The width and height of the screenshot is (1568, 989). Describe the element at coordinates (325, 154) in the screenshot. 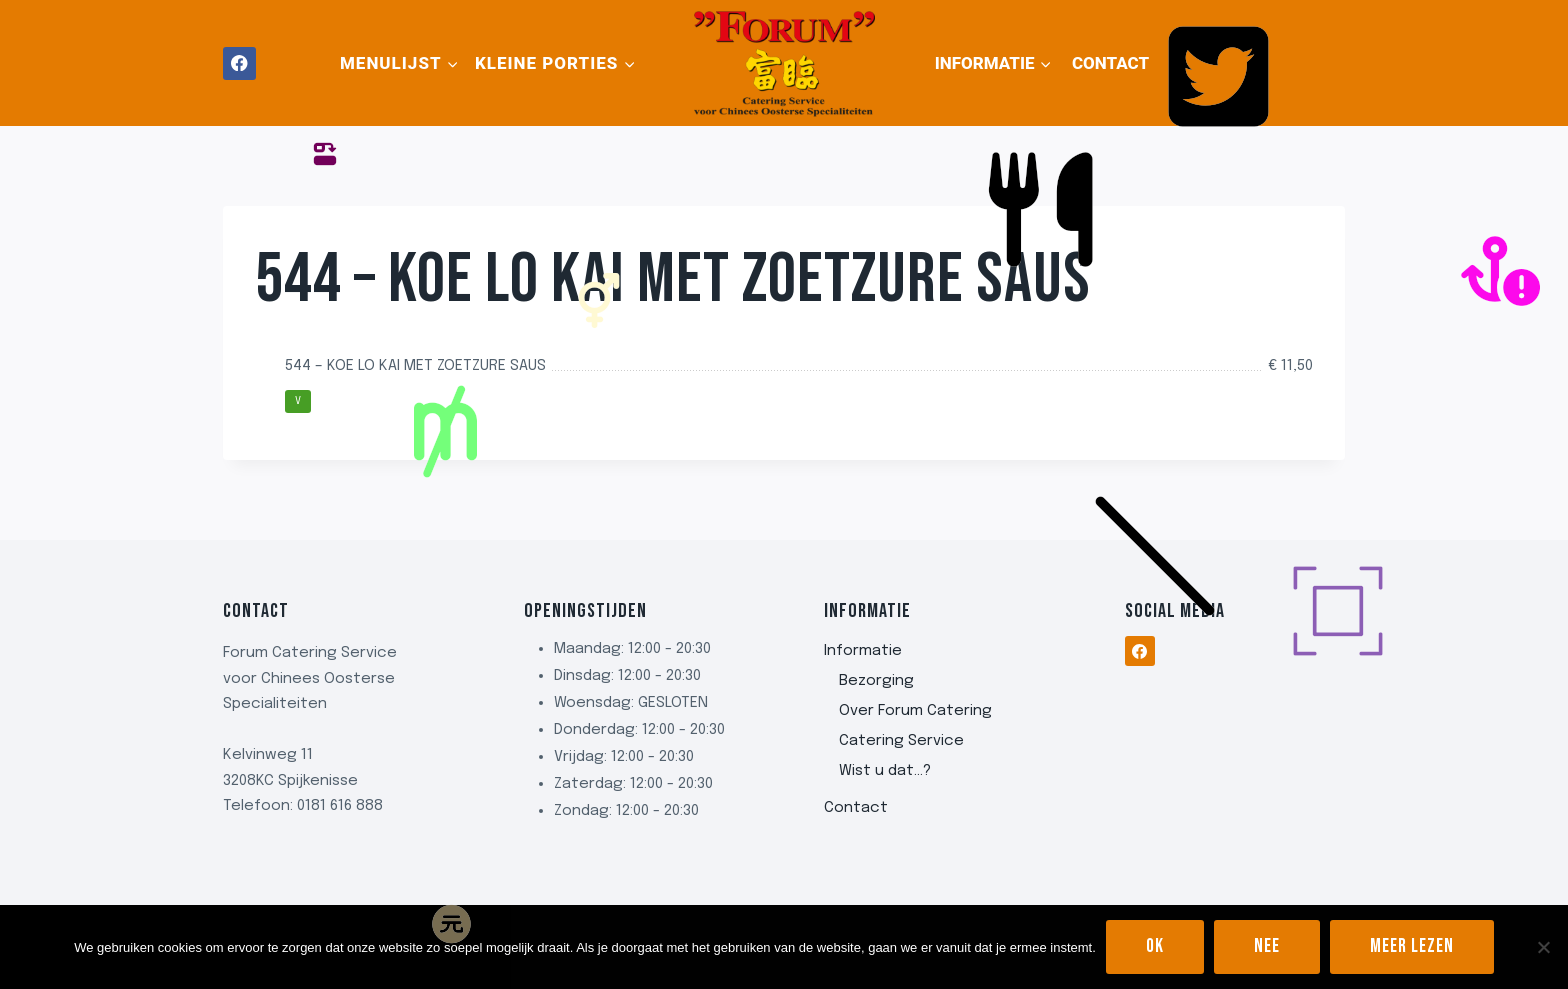

I see `view successor node in a flowchart or diagram` at that location.